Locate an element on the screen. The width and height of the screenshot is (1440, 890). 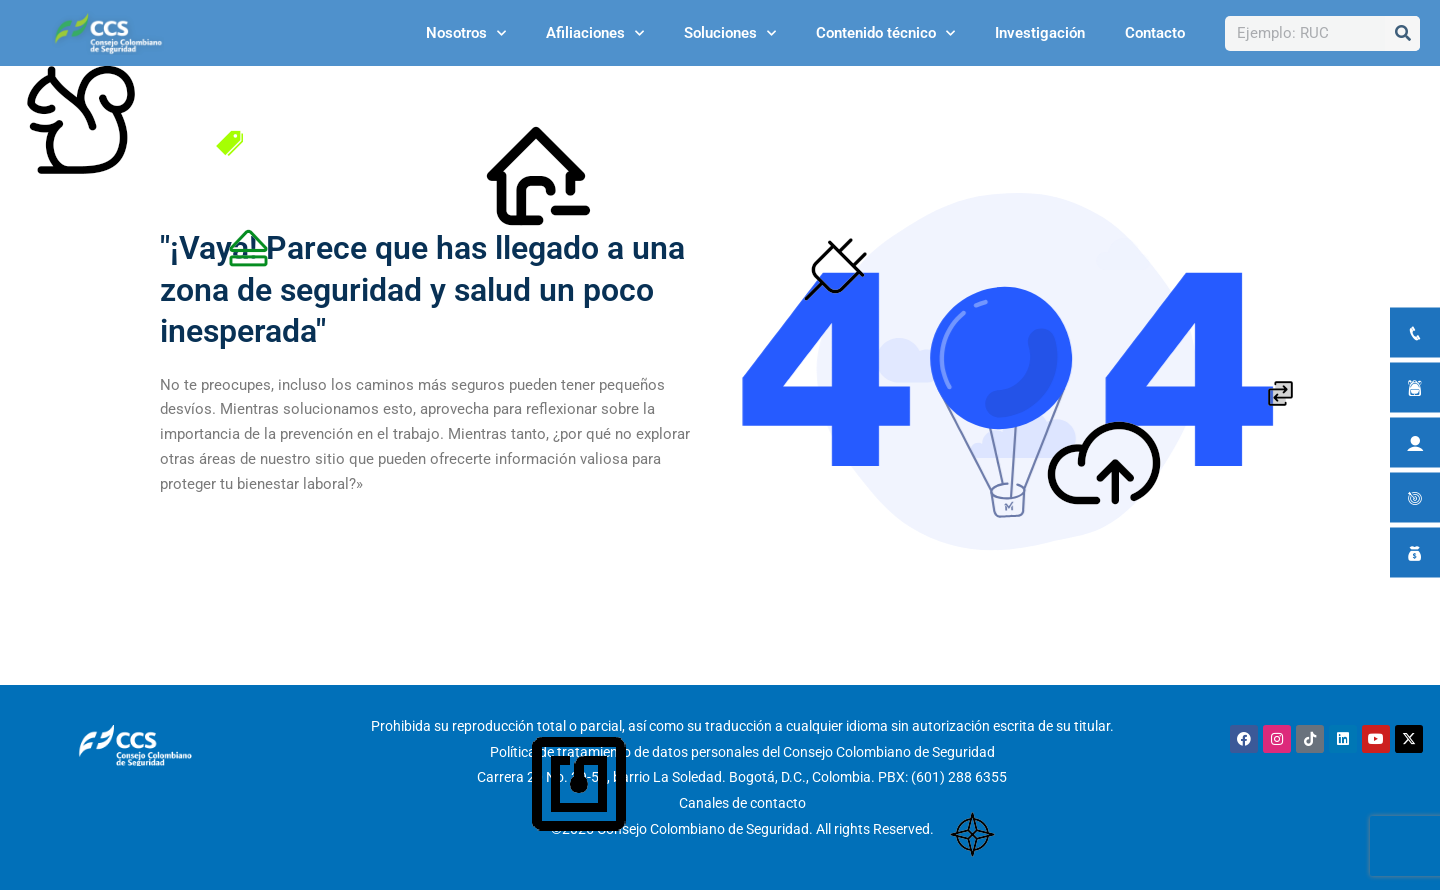
swap or exchange items is located at coordinates (1280, 393).